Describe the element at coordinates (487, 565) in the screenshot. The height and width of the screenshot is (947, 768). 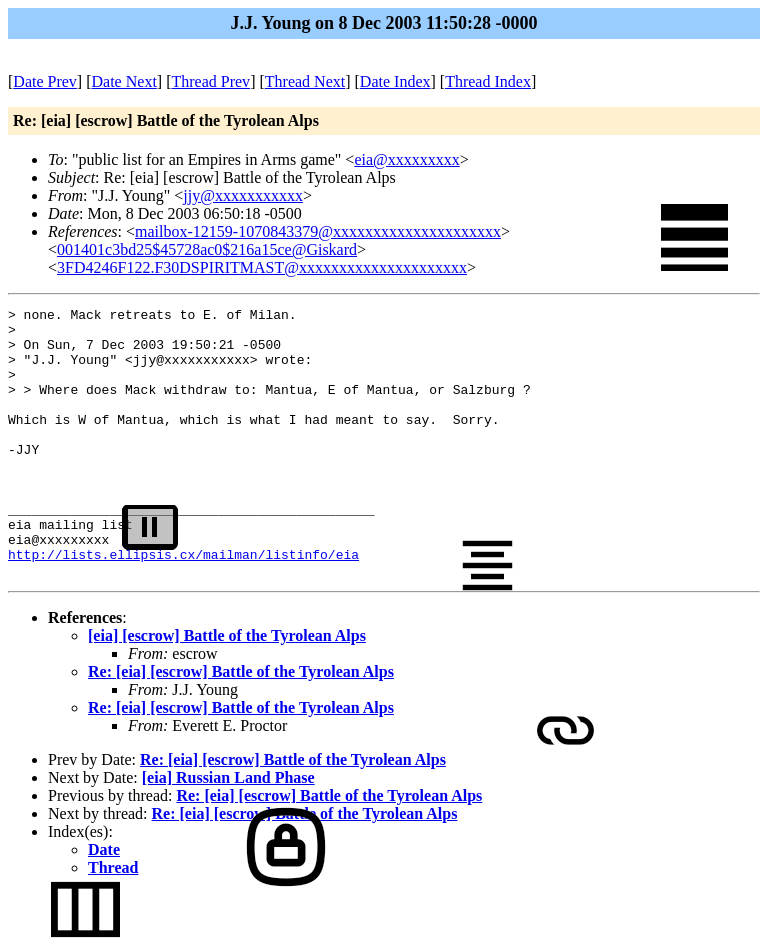
I see `center align text` at that location.